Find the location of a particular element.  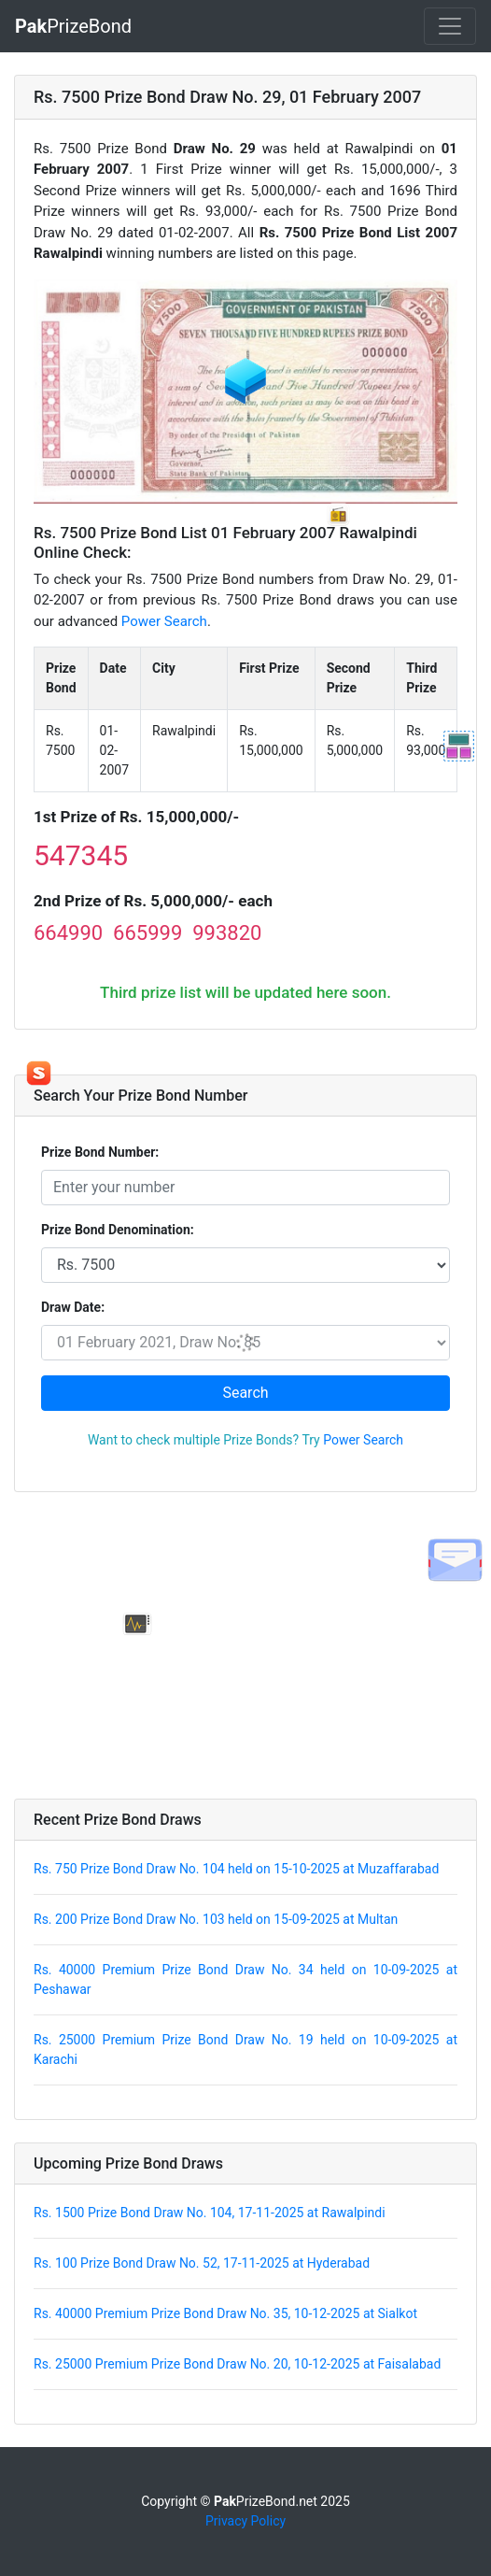

open the mail app is located at coordinates (455, 1559).